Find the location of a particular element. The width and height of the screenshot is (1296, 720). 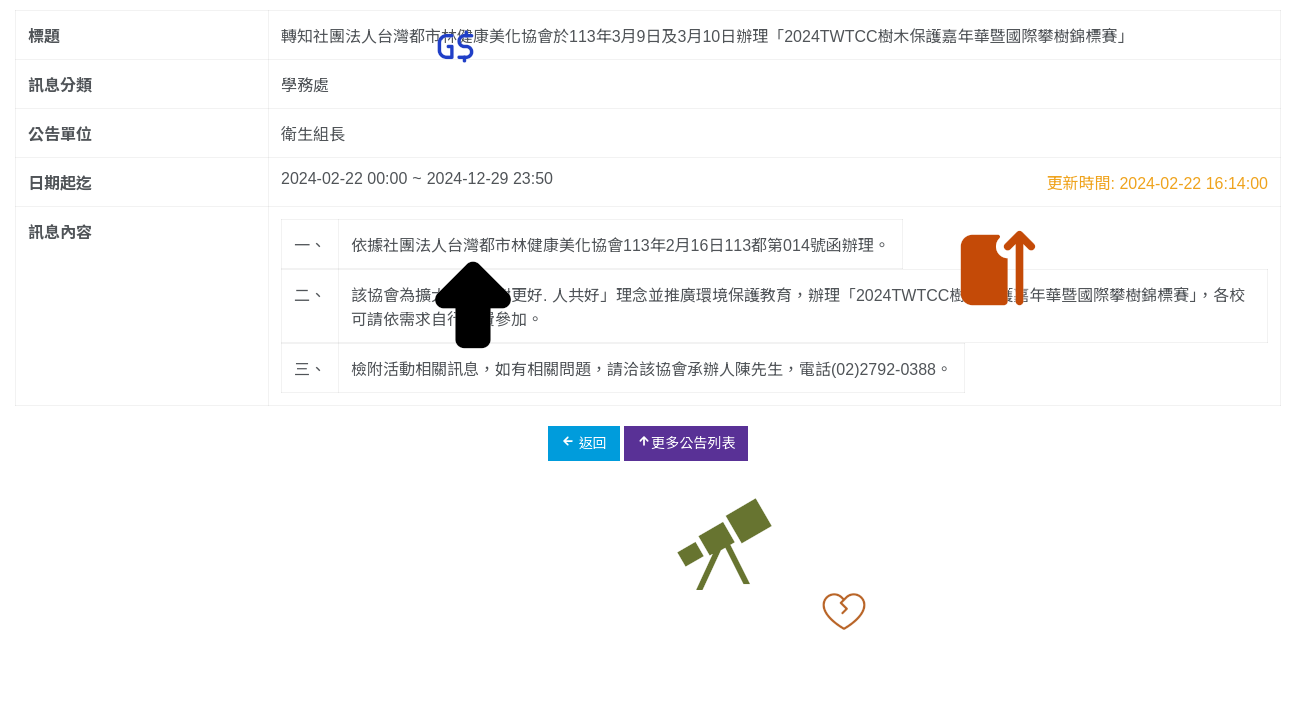

guyanese dollar currency symbol is located at coordinates (455, 46).